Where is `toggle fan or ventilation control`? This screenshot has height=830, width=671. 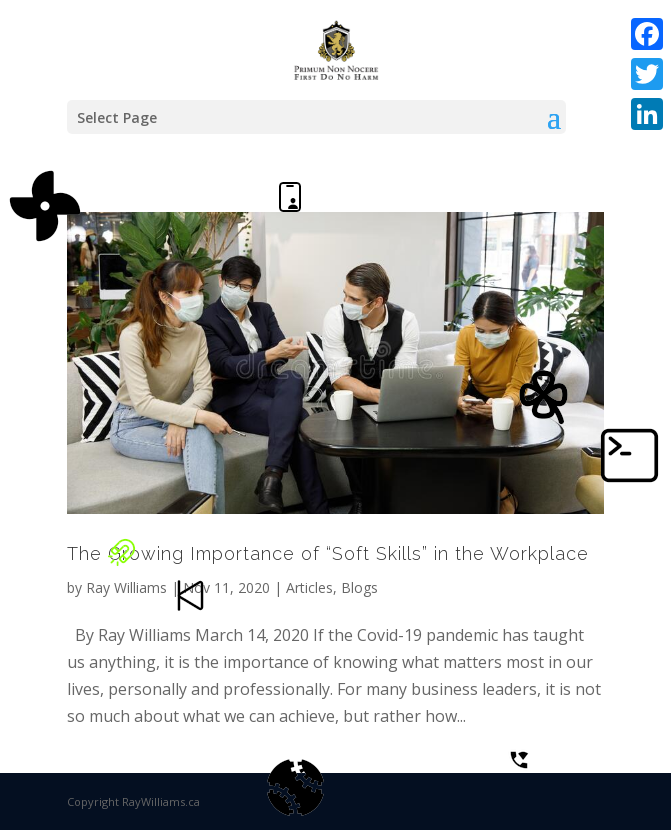 toggle fan or ventilation control is located at coordinates (45, 206).